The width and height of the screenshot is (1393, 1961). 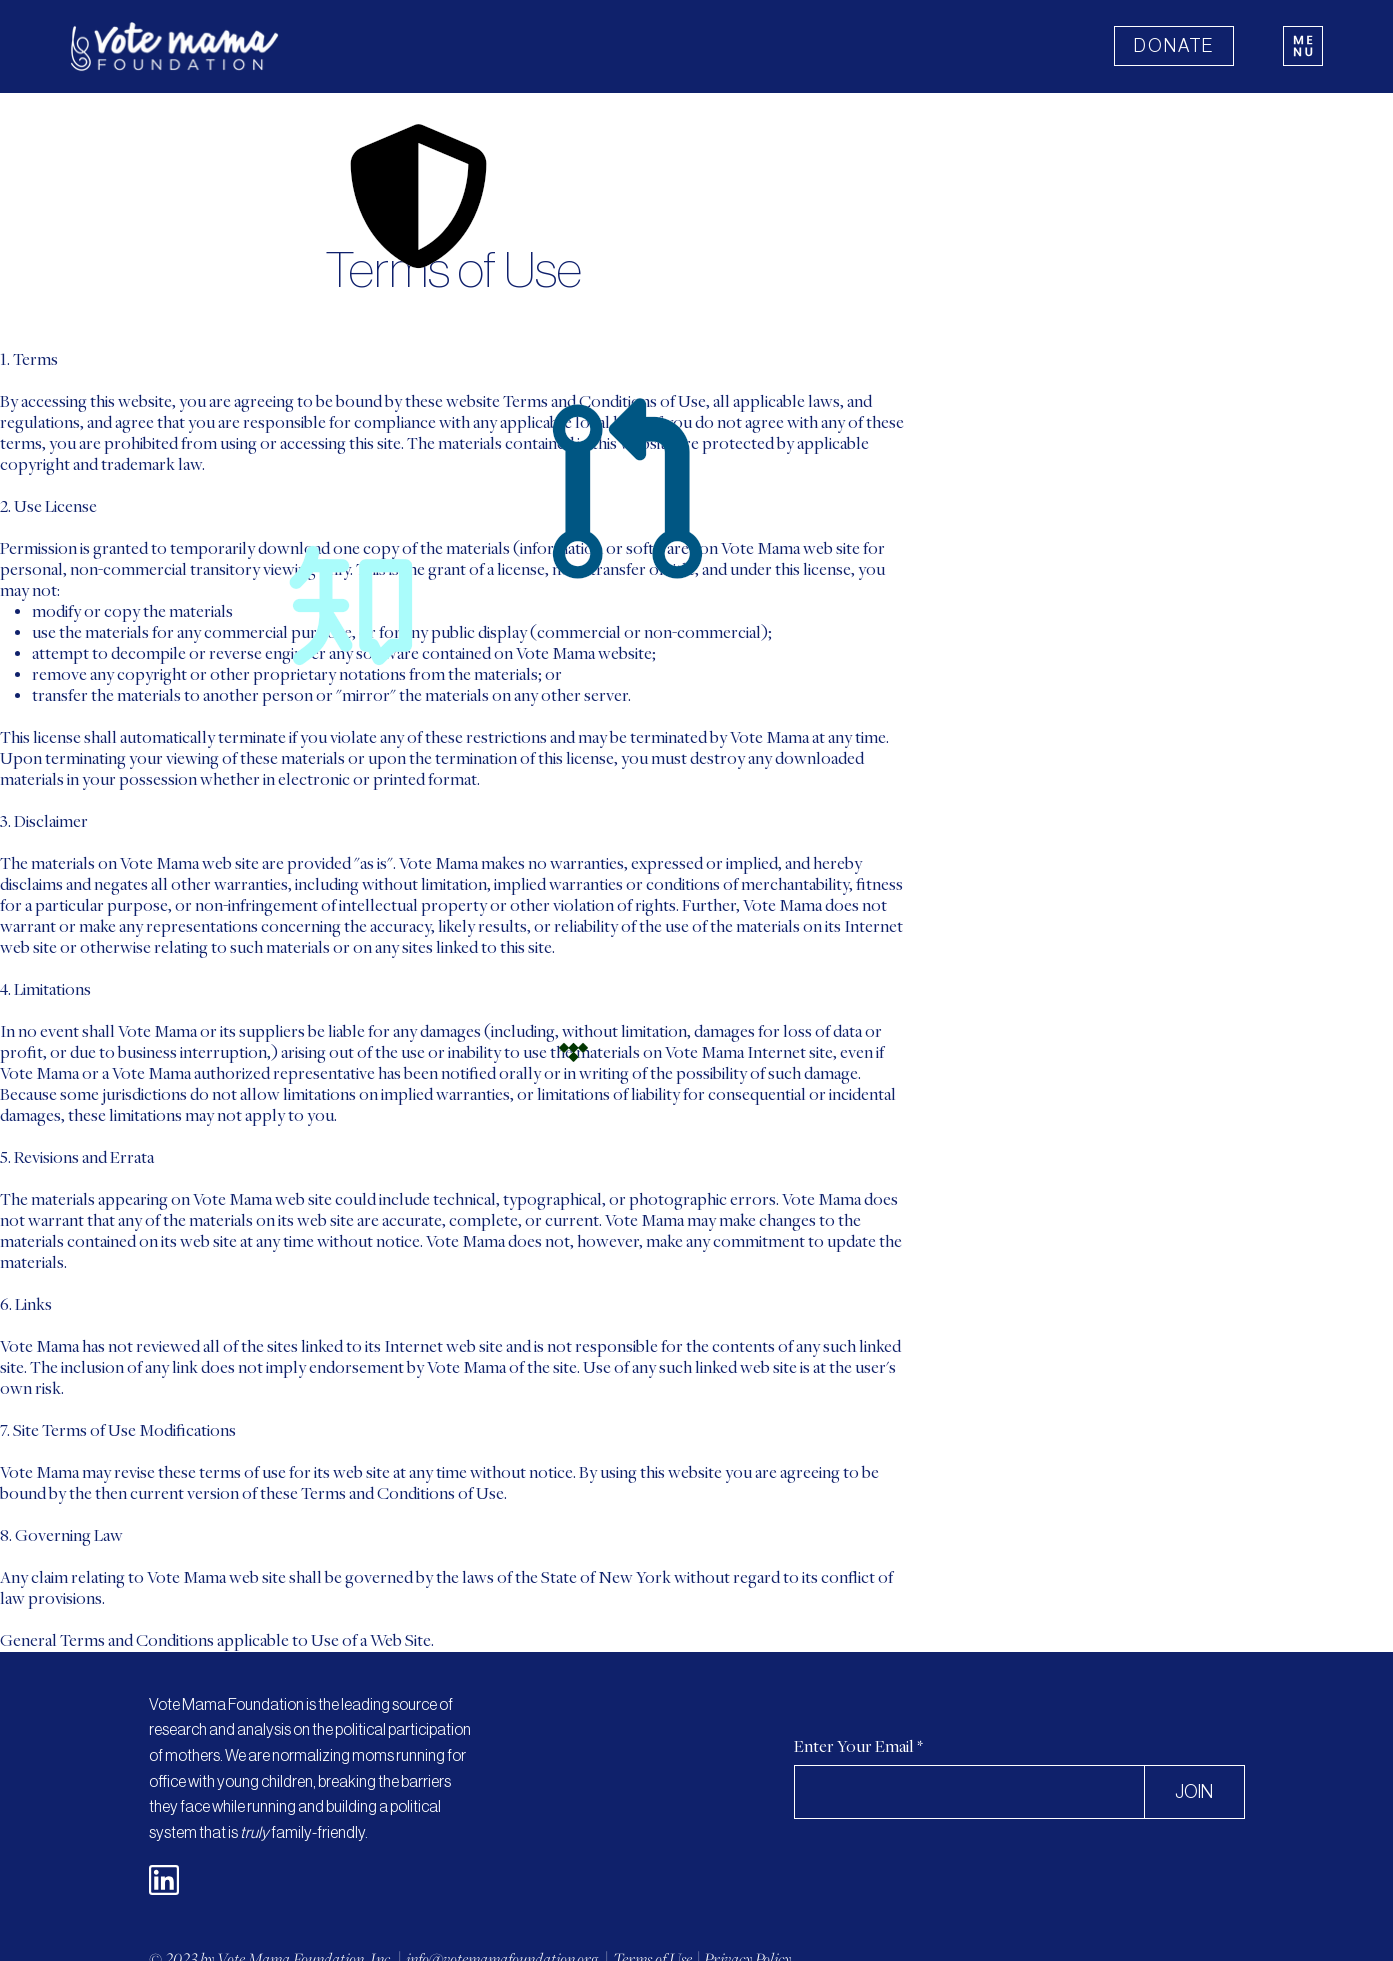 What do you see at coordinates (418, 196) in the screenshot?
I see `access security or privacy settings` at bounding box center [418, 196].